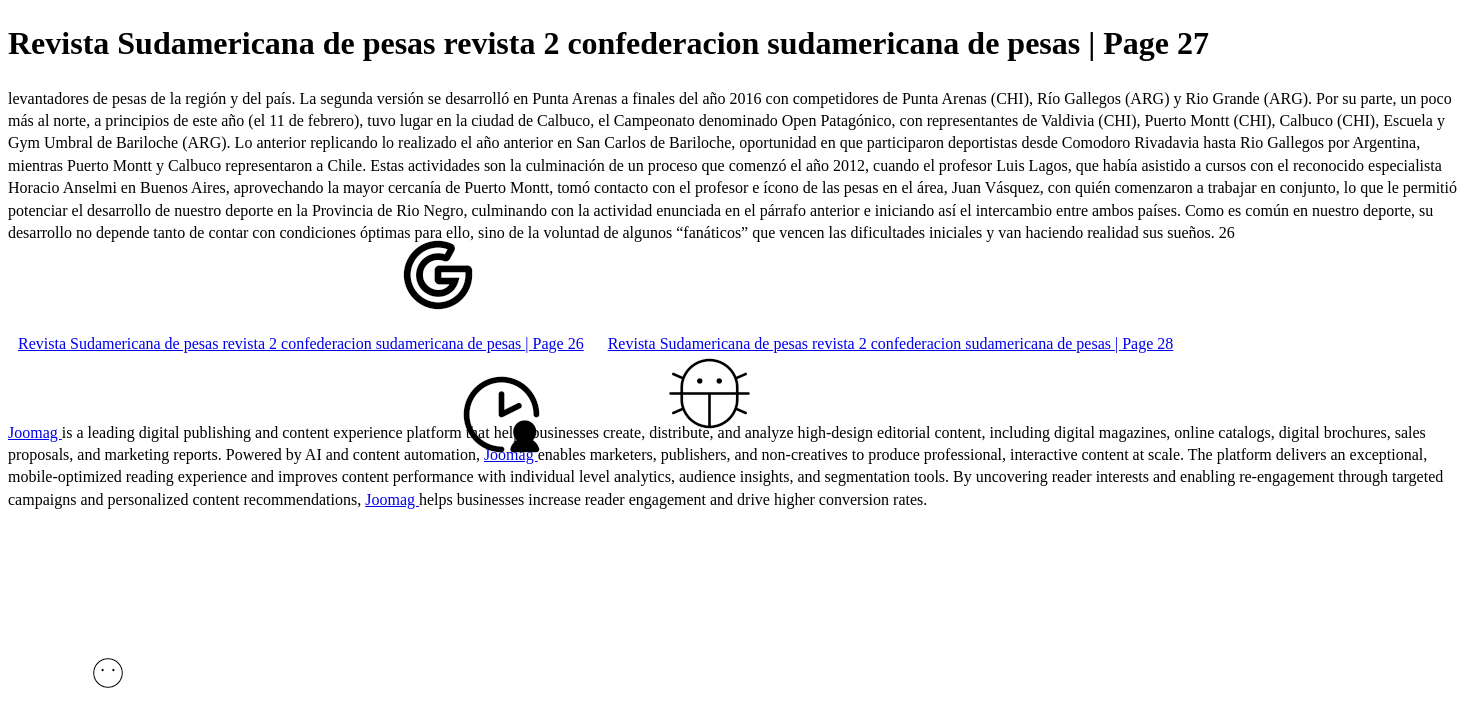 Image resolution: width=1479 pixels, height=720 pixels. What do you see at coordinates (108, 673) in the screenshot?
I see `indicates neutral or no reaction` at bounding box center [108, 673].